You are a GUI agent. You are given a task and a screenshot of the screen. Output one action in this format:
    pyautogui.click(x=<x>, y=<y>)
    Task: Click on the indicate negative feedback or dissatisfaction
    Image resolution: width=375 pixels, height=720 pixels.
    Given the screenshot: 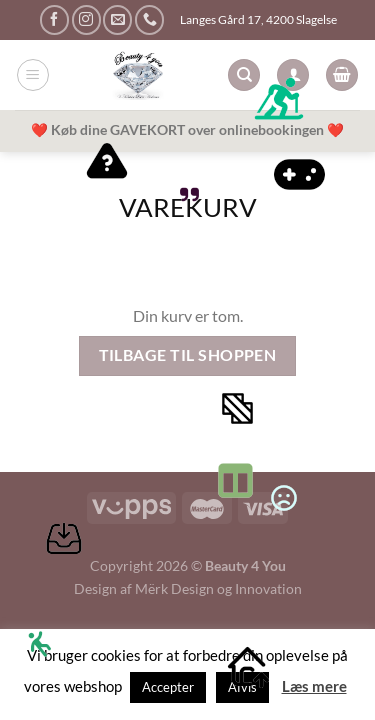 What is the action you would take?
    pyautogui.click(x=284, y=498)
    